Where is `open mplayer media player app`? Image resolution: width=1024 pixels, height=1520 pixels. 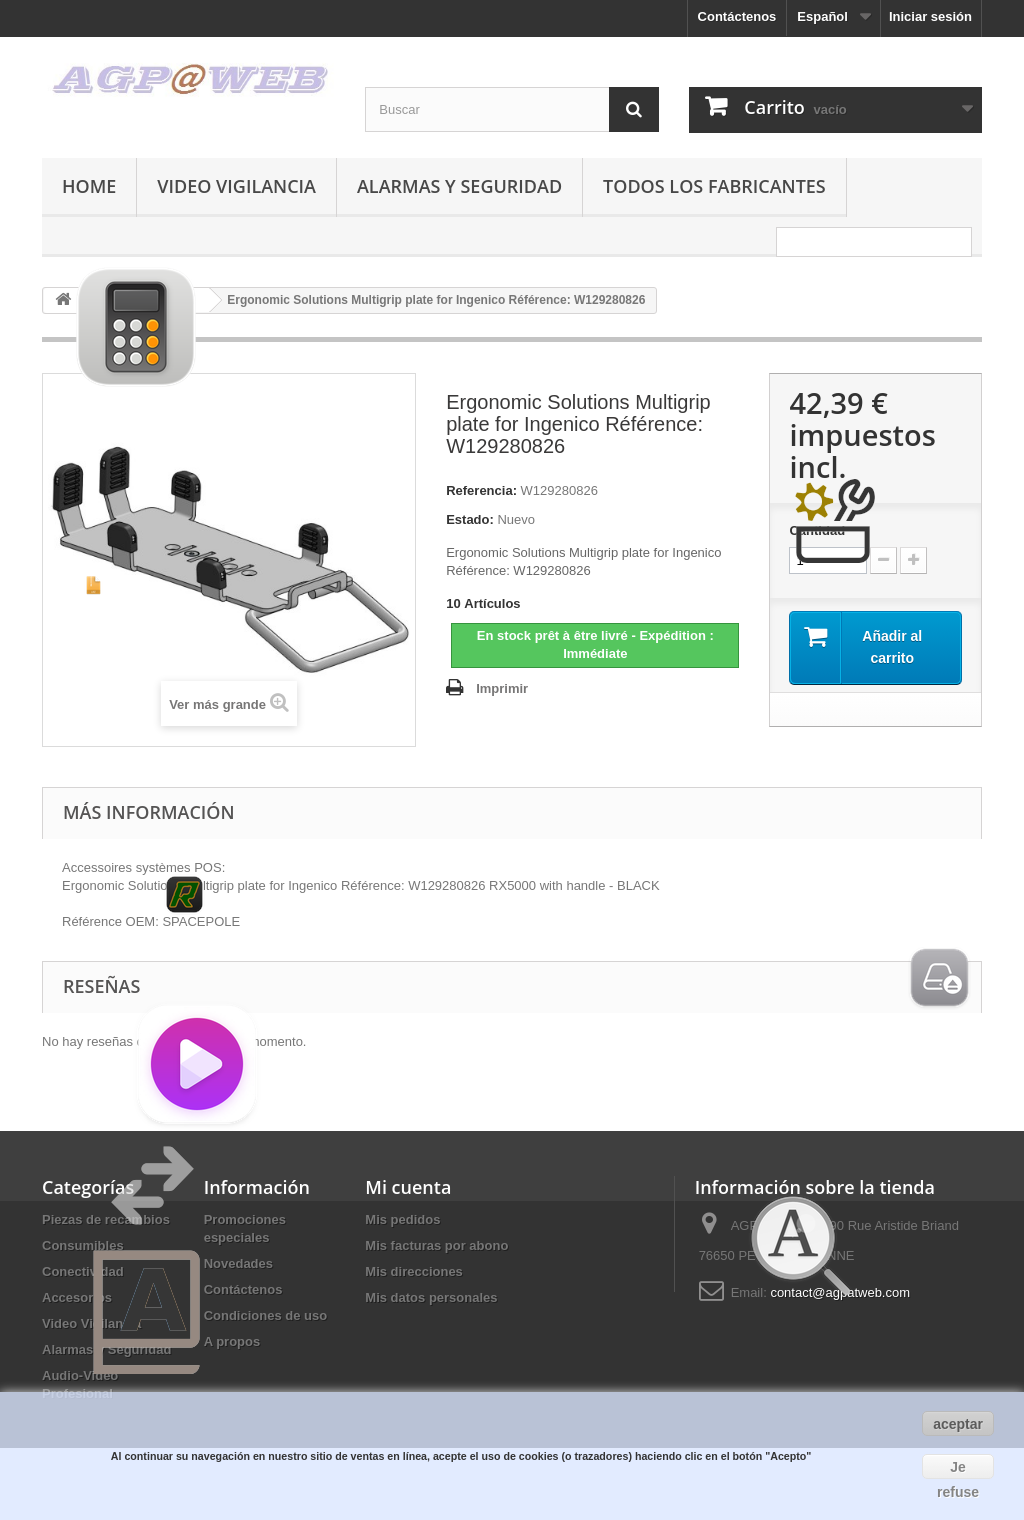
open mplayer media player app is located at coordinates (197, 1064).